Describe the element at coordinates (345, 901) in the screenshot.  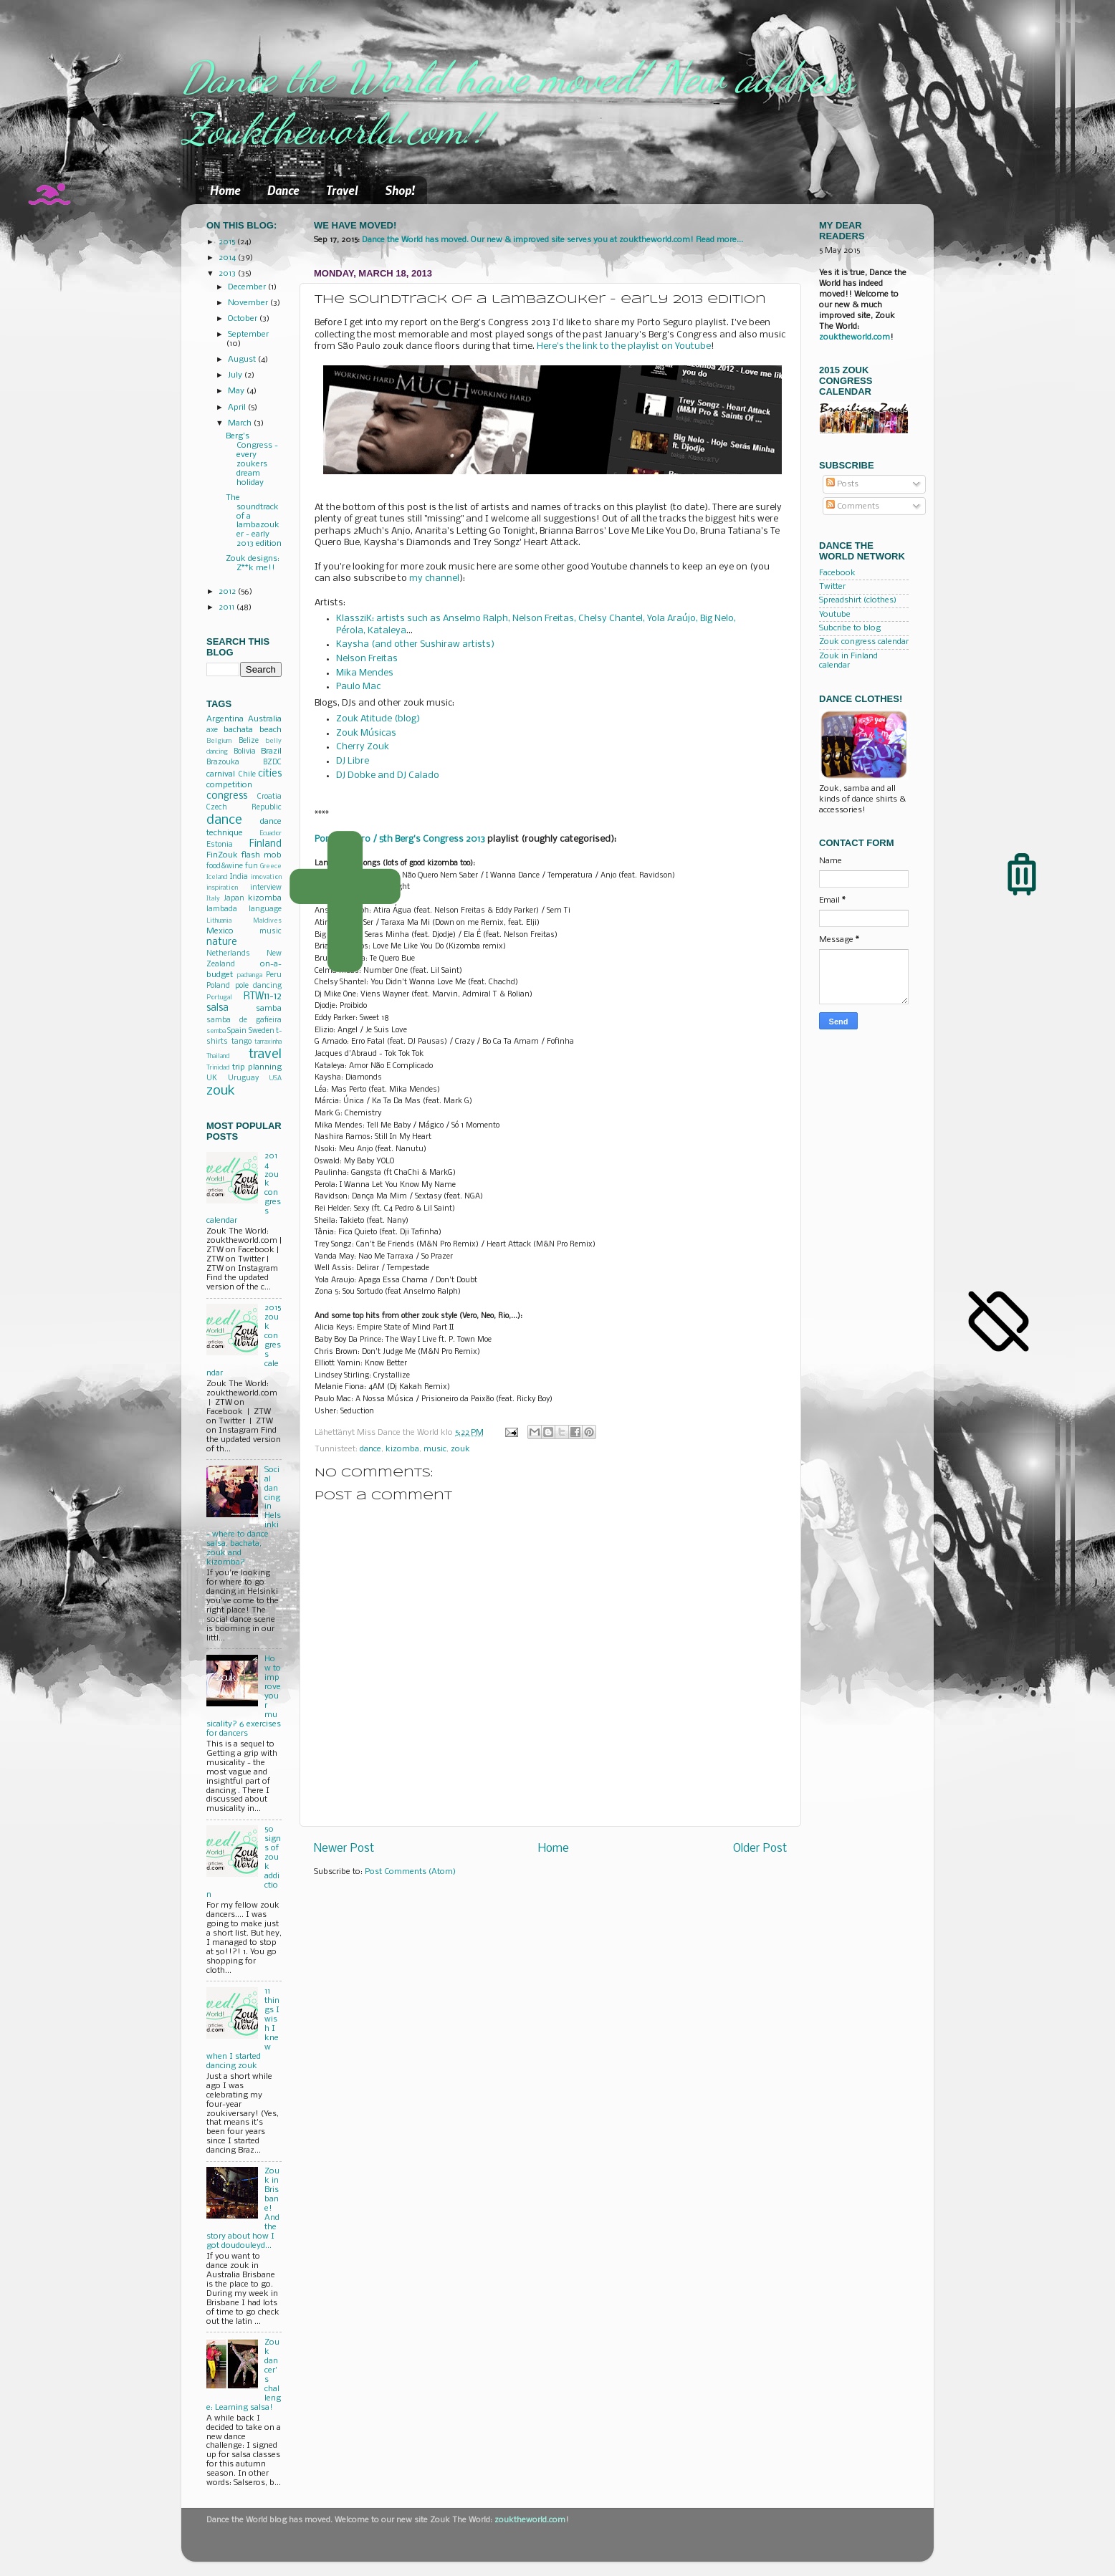
I see `religious or faith-related content` at that location.